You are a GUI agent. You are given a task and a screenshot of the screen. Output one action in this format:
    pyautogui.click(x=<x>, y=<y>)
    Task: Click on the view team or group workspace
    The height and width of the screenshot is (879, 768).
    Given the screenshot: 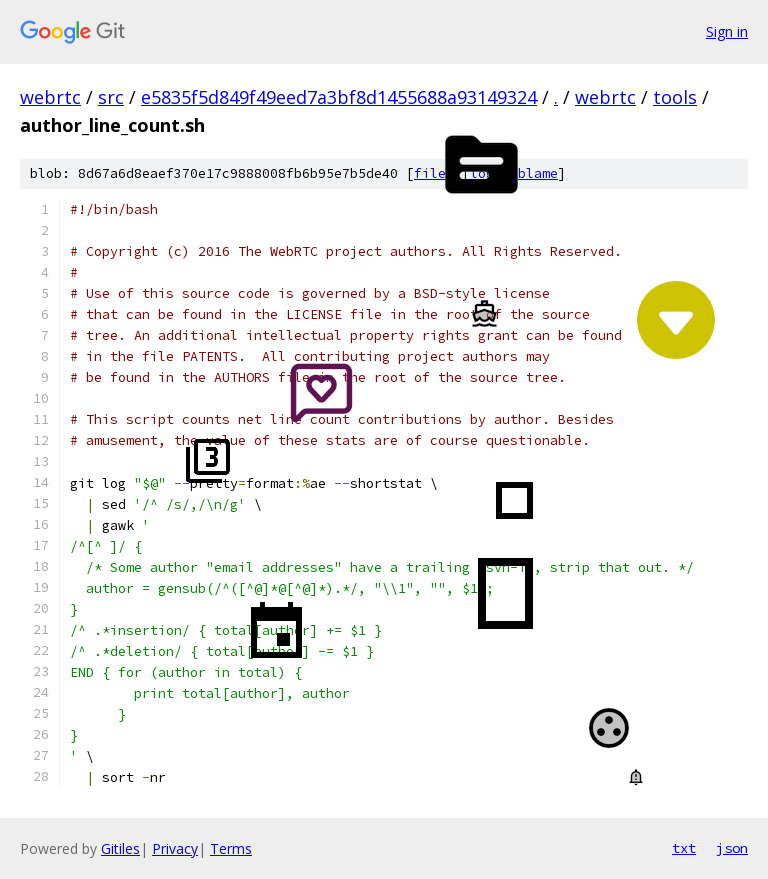 What is the action you would take?
    pyautogui.click(x=609, y=728)
    